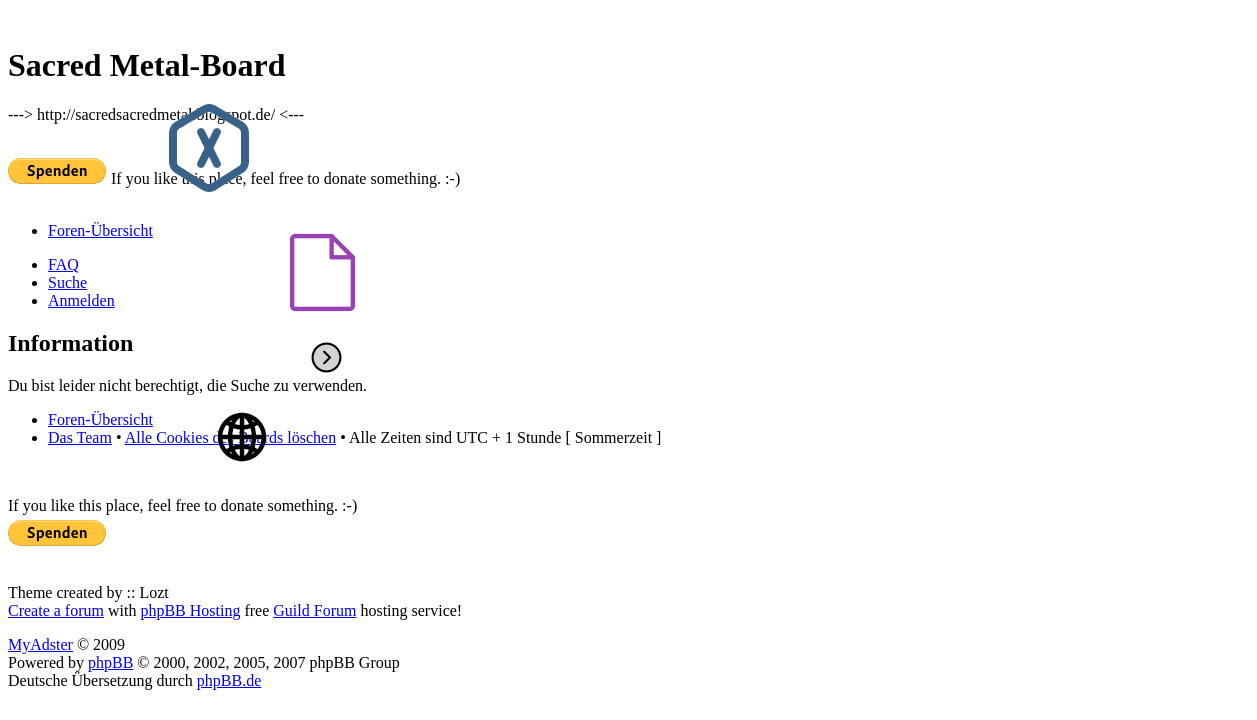 The image size is (1257, 720). What do you see at coordinates (242, 437) in the screenshot?
I see `switch to global or worldwide view` at bounding box center [242, 437].